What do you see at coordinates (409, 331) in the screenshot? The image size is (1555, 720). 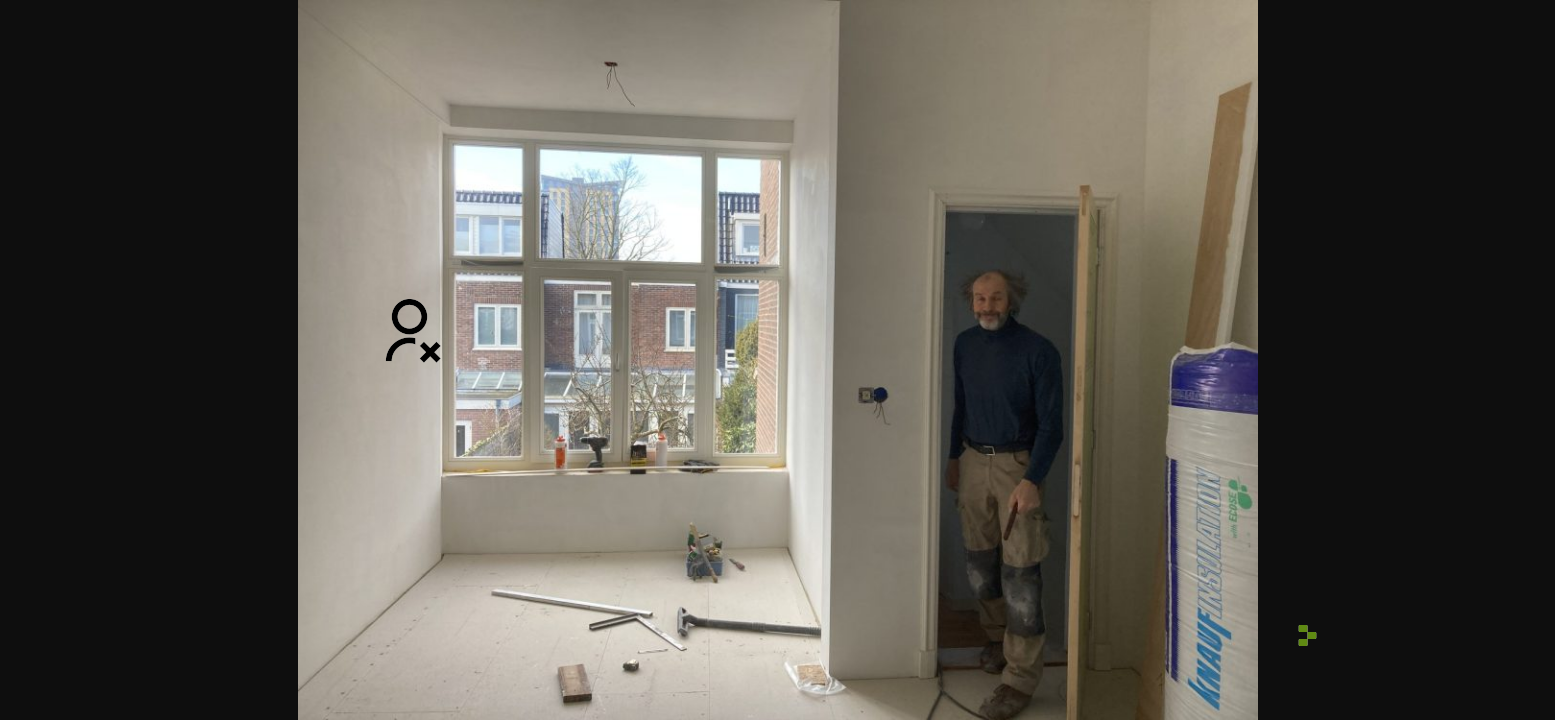 I see `unfollow a user` at bounding box center [409, 331].